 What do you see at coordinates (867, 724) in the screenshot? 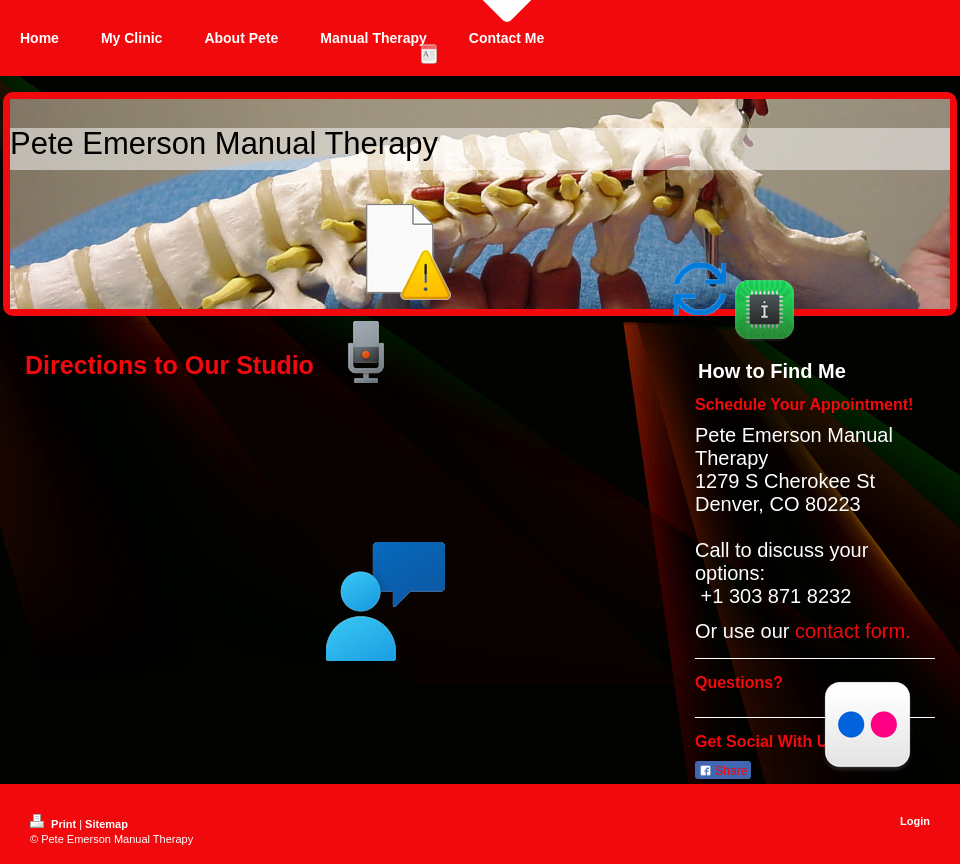
I see `connect your Flickr account` at bounding box center [867, 724].